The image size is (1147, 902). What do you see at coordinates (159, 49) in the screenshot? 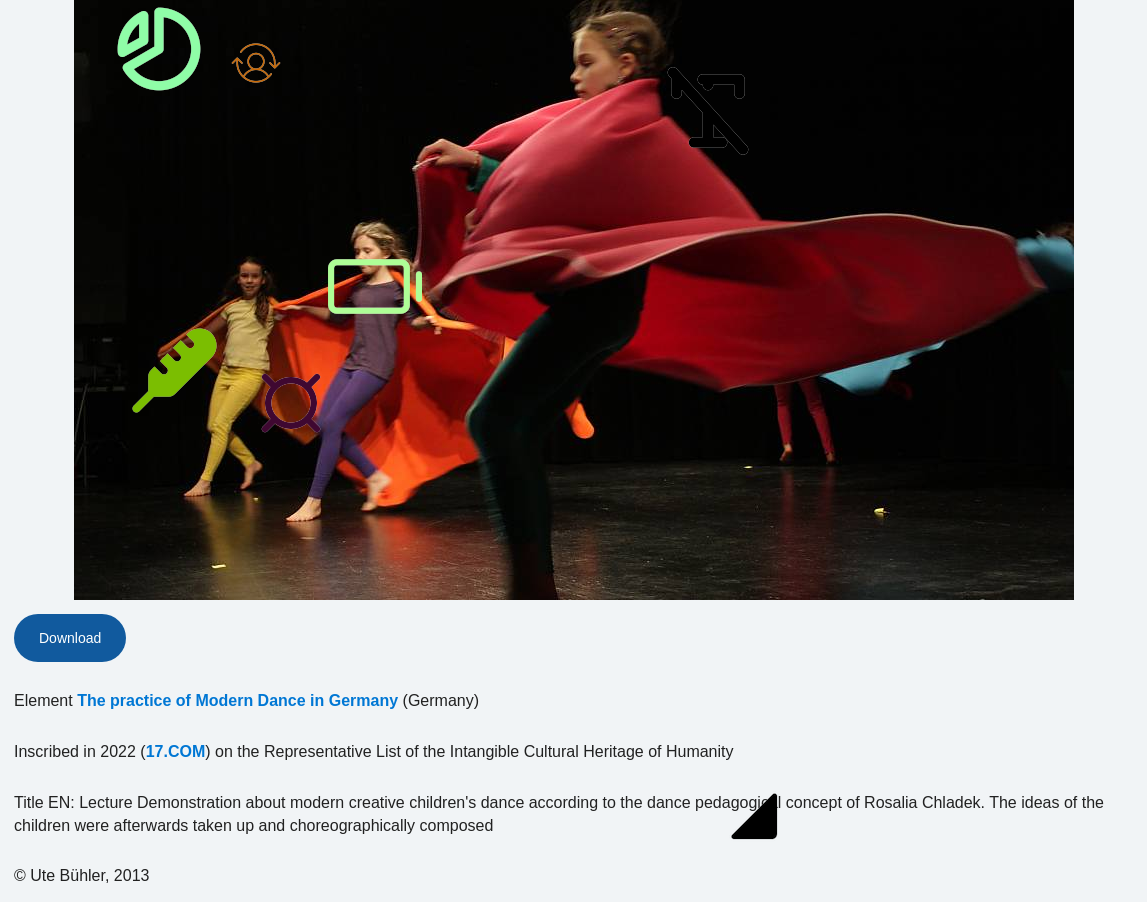
I see `view a segment of analytics data` at bounding box center [159, 49].